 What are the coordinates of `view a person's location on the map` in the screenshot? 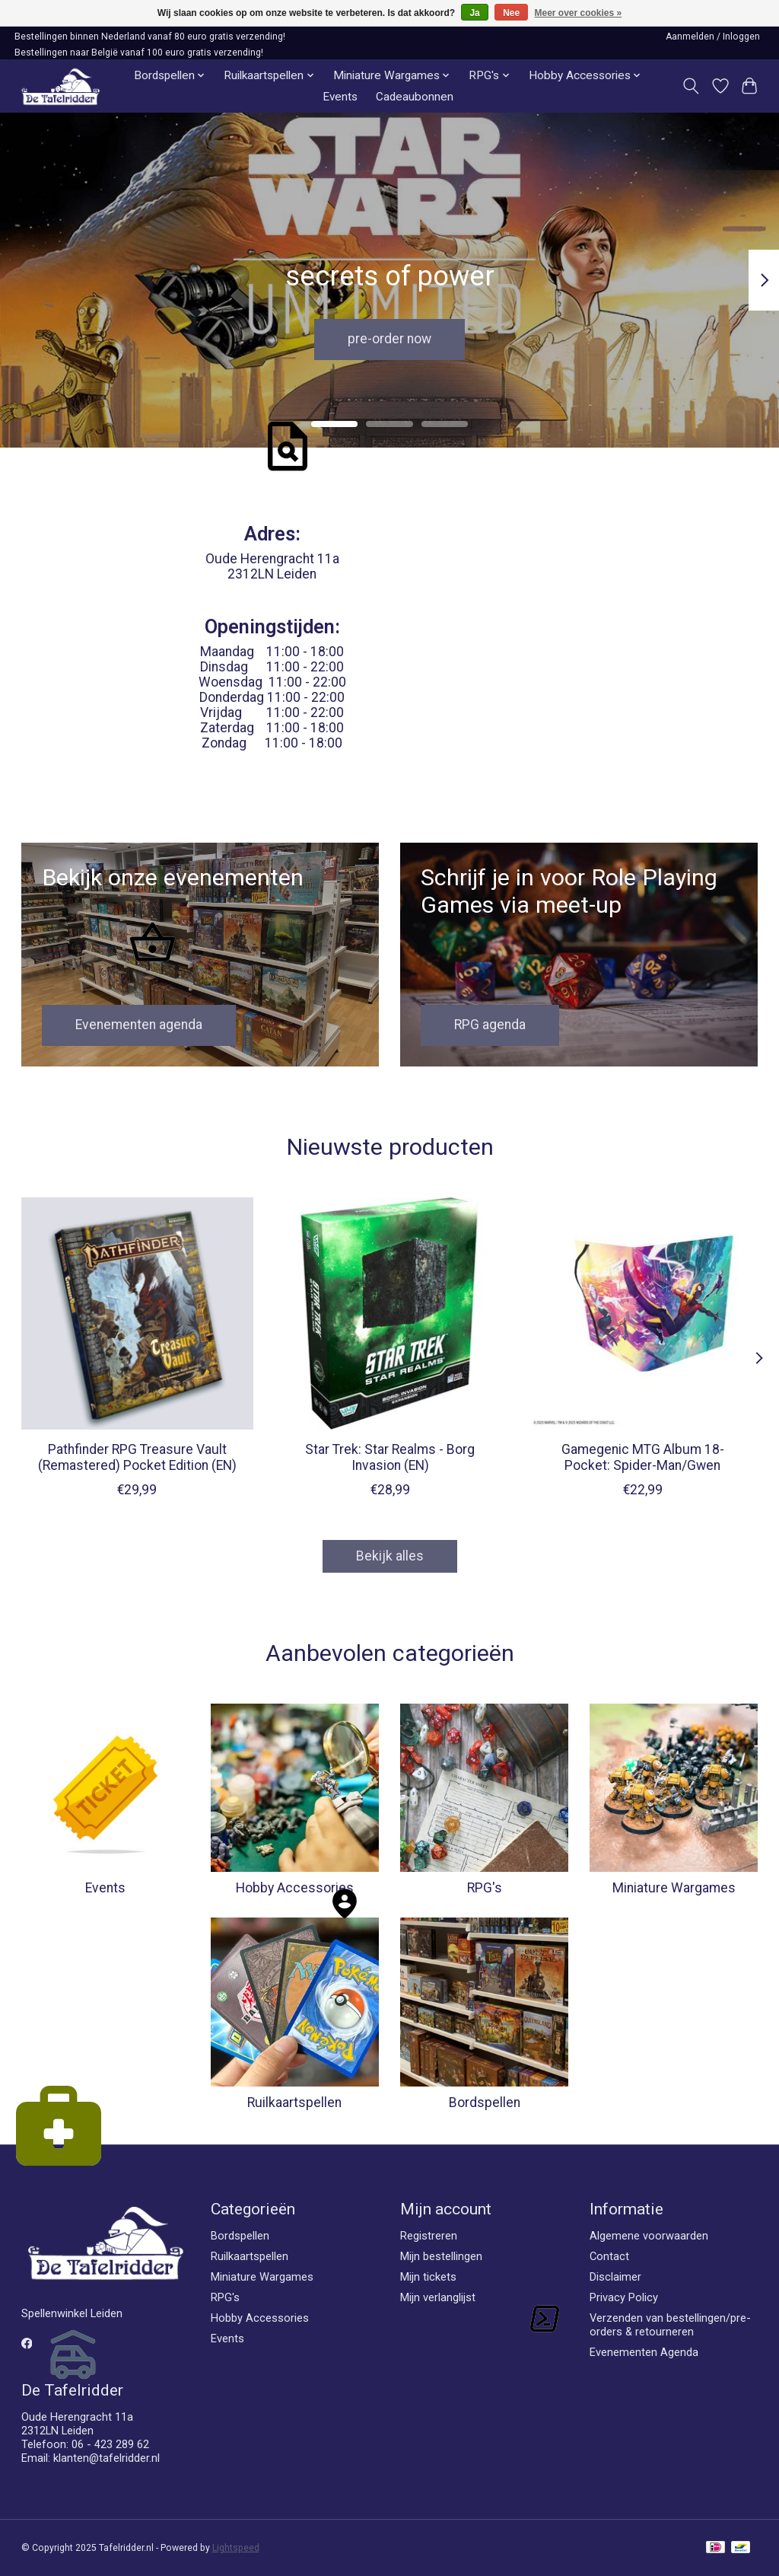 It's located at (345, 1904).